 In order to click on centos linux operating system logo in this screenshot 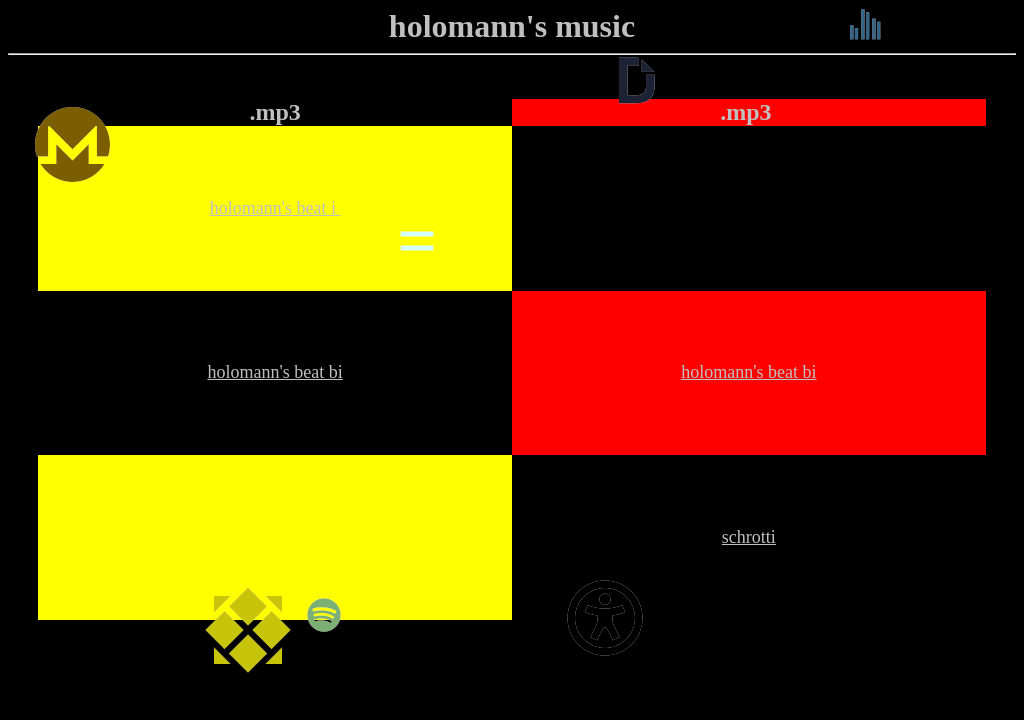, I will do `click(248, 630)`.